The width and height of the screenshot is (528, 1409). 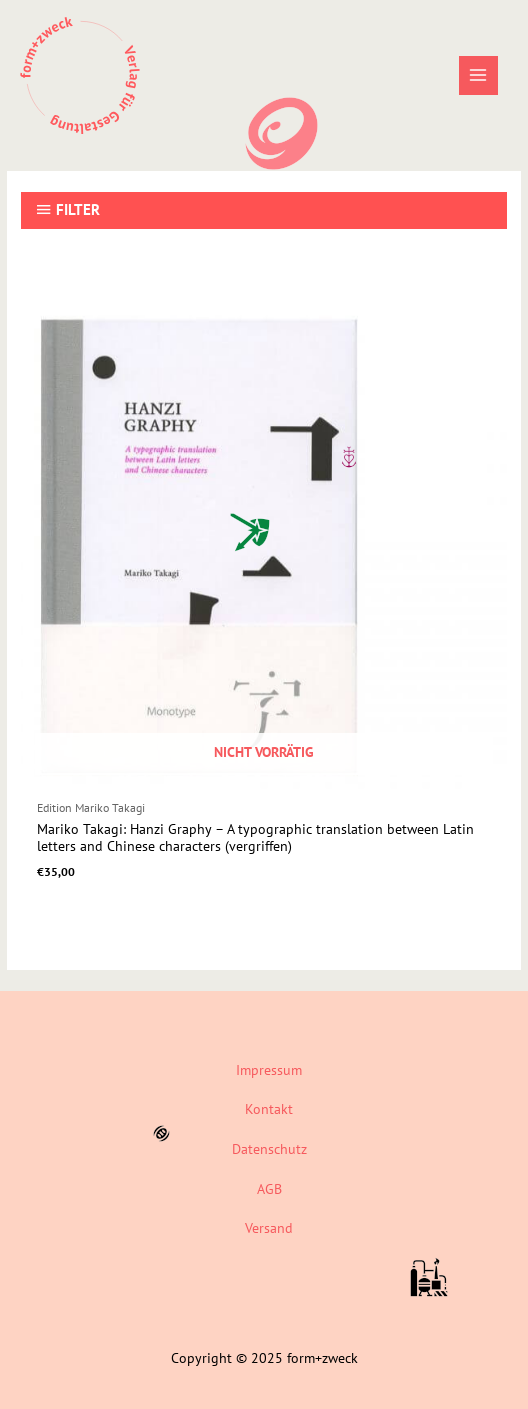 What do you see at coordinates (250, 533) in the screenshot?
I see `indicates damage reflection or counterattack ability` at bounding box center [250, 533].